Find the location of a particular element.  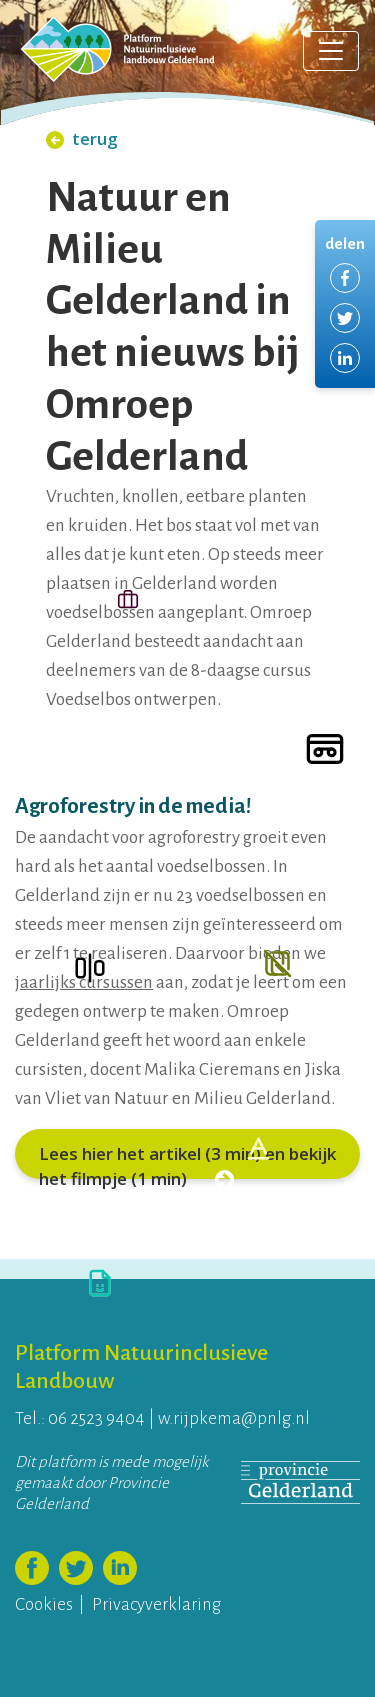

nfc is currently disabled is located at coordinates (277, 963).